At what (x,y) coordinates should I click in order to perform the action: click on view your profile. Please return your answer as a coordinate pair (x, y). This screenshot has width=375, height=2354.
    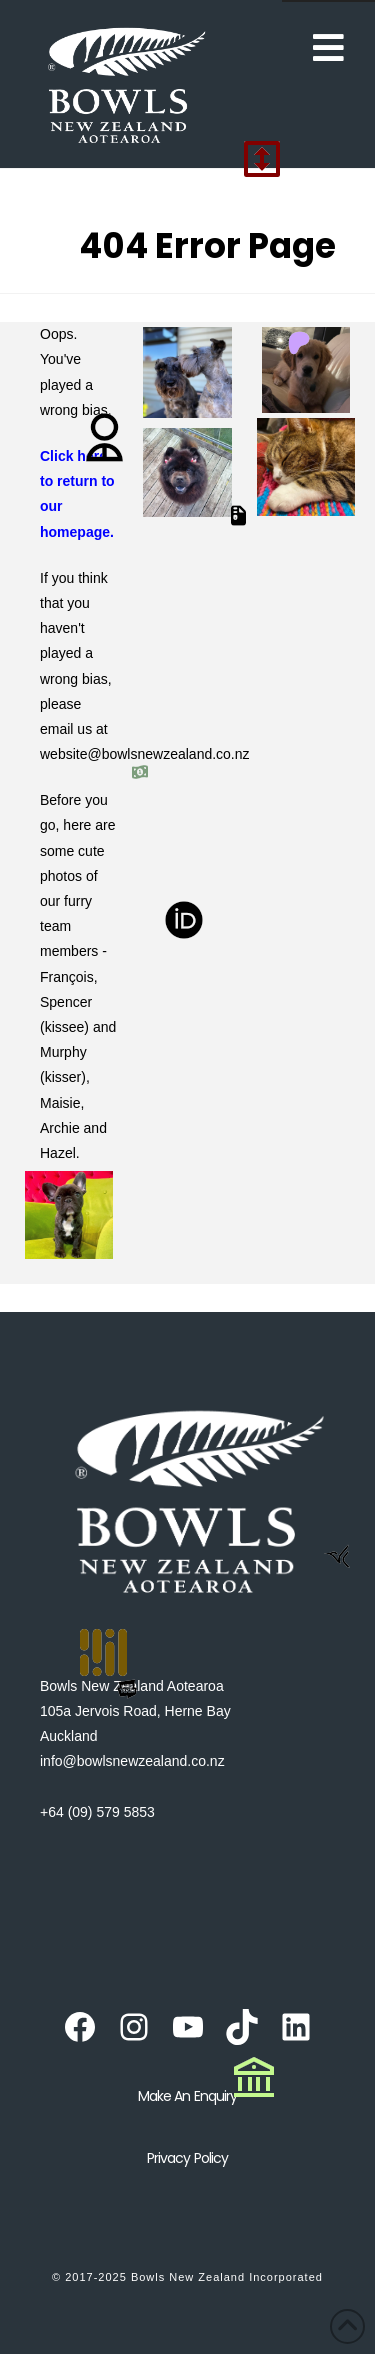
    Looking at the image, I should click on (104, 438).